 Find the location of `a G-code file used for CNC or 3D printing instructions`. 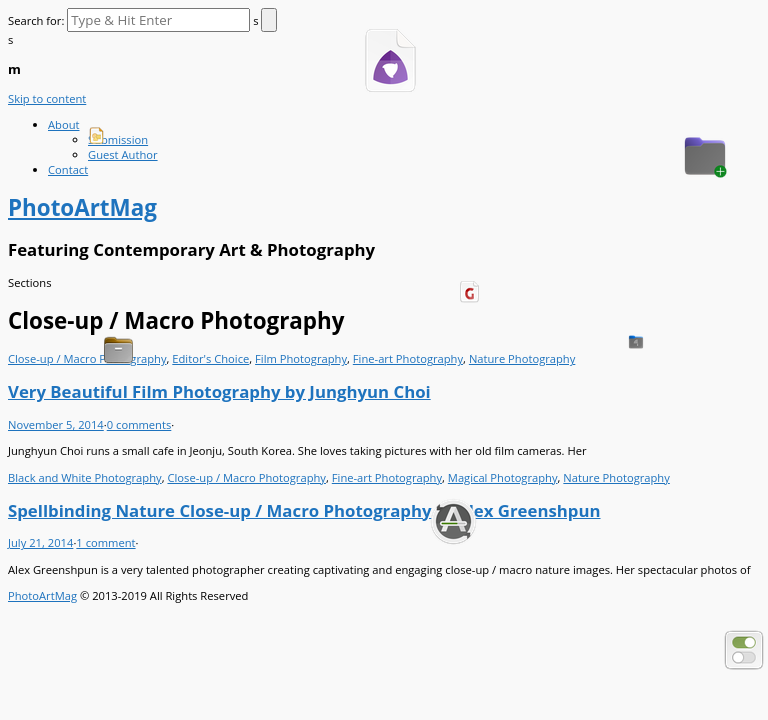

a G-code file used for CNC or 3D printing instructions is located at coordinates (469, 291).